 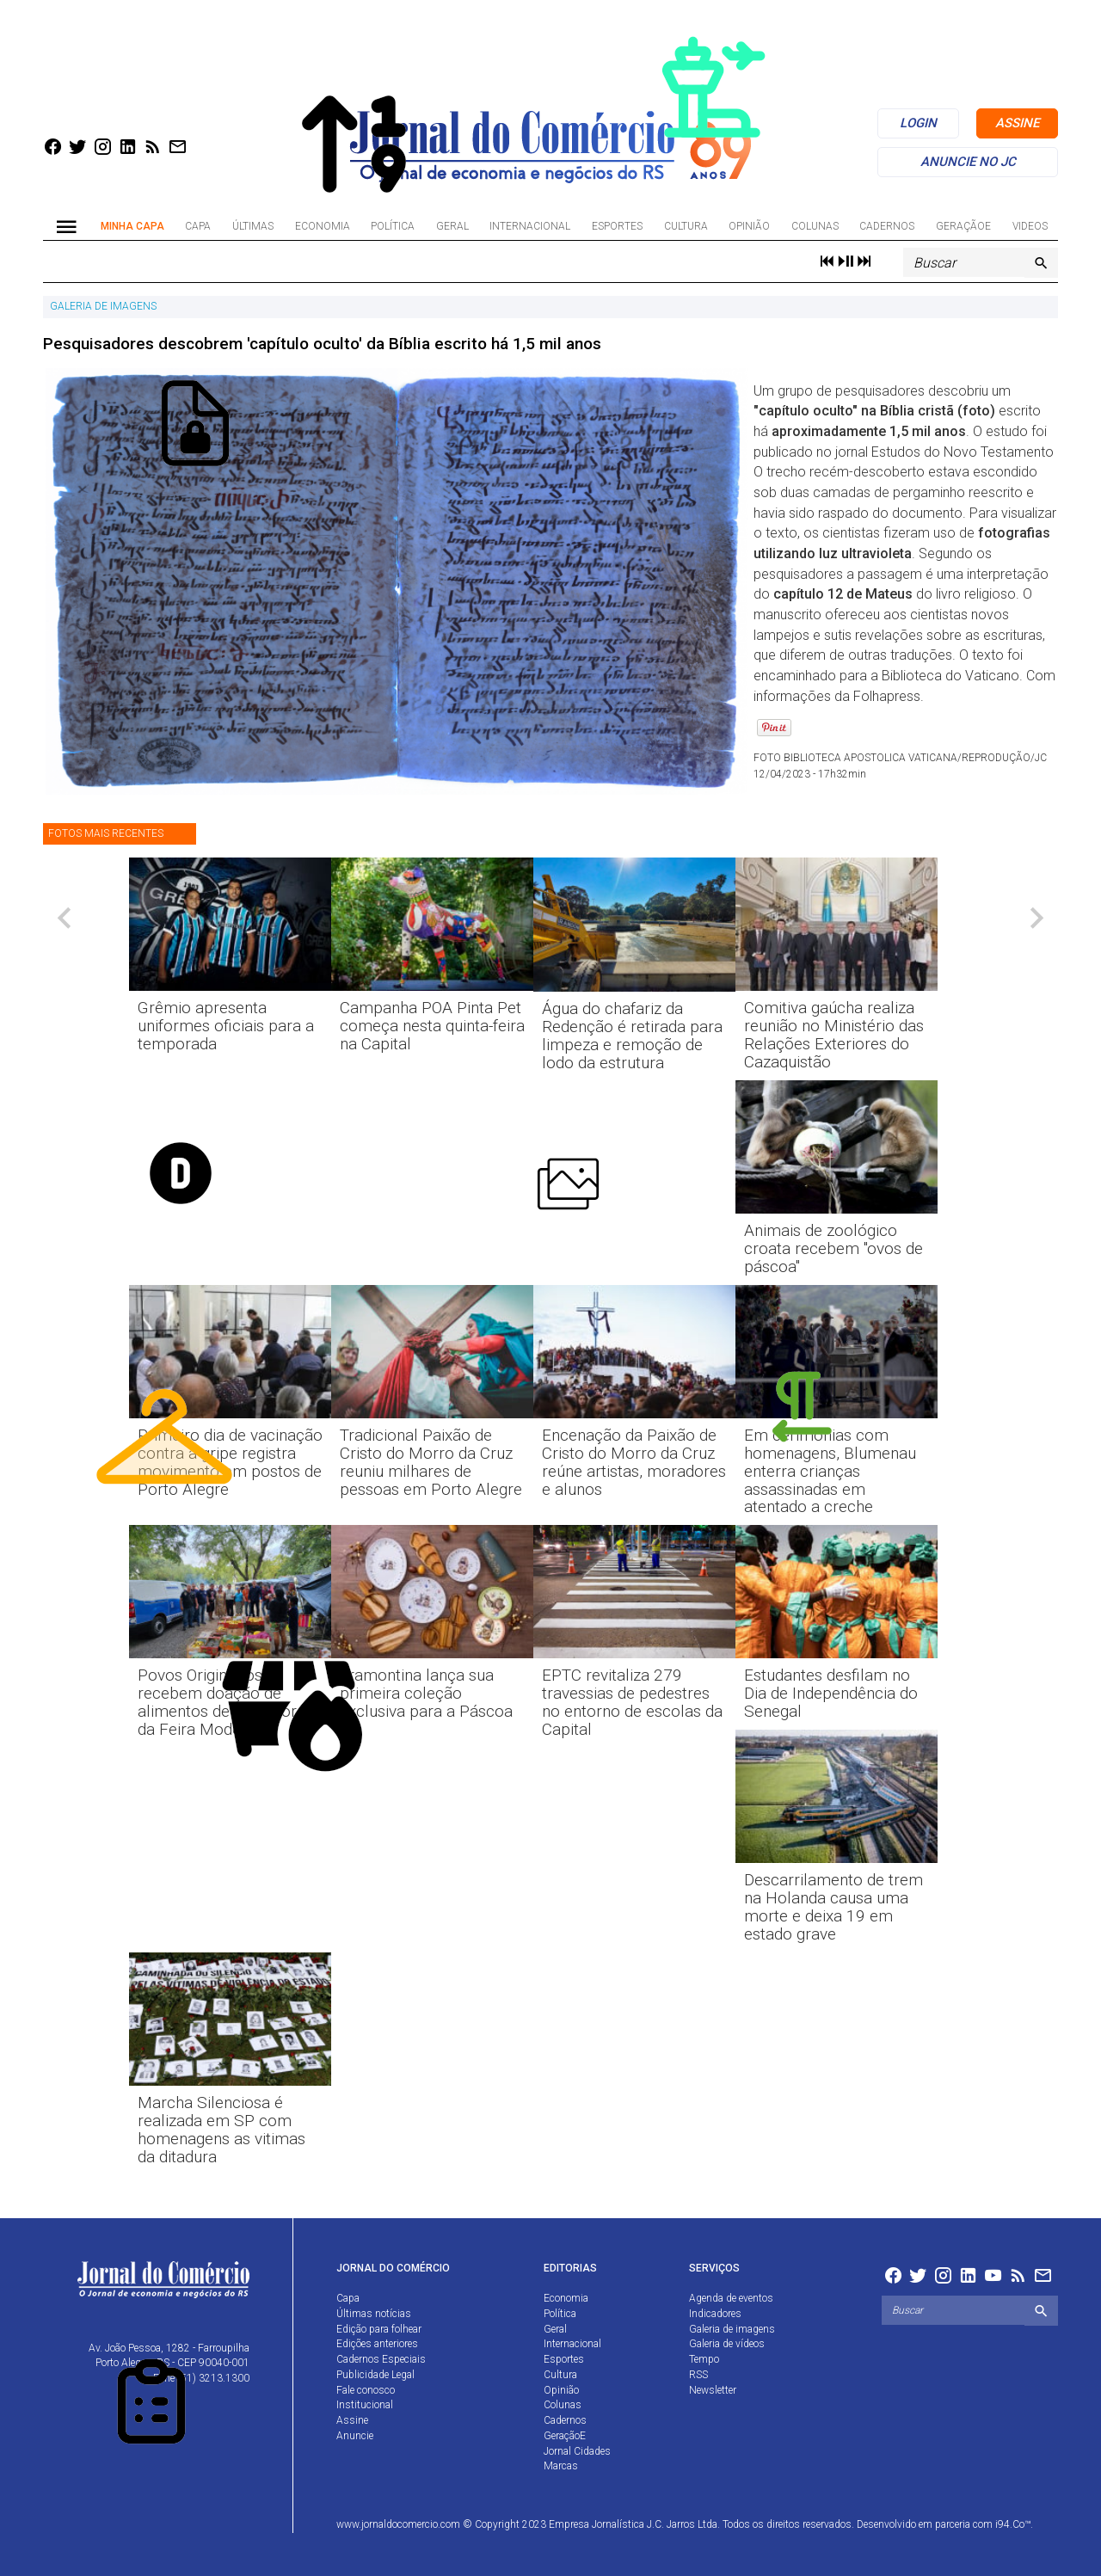 I want to click on indicates a "D" grade or rating, so click(x=181, y=1173).